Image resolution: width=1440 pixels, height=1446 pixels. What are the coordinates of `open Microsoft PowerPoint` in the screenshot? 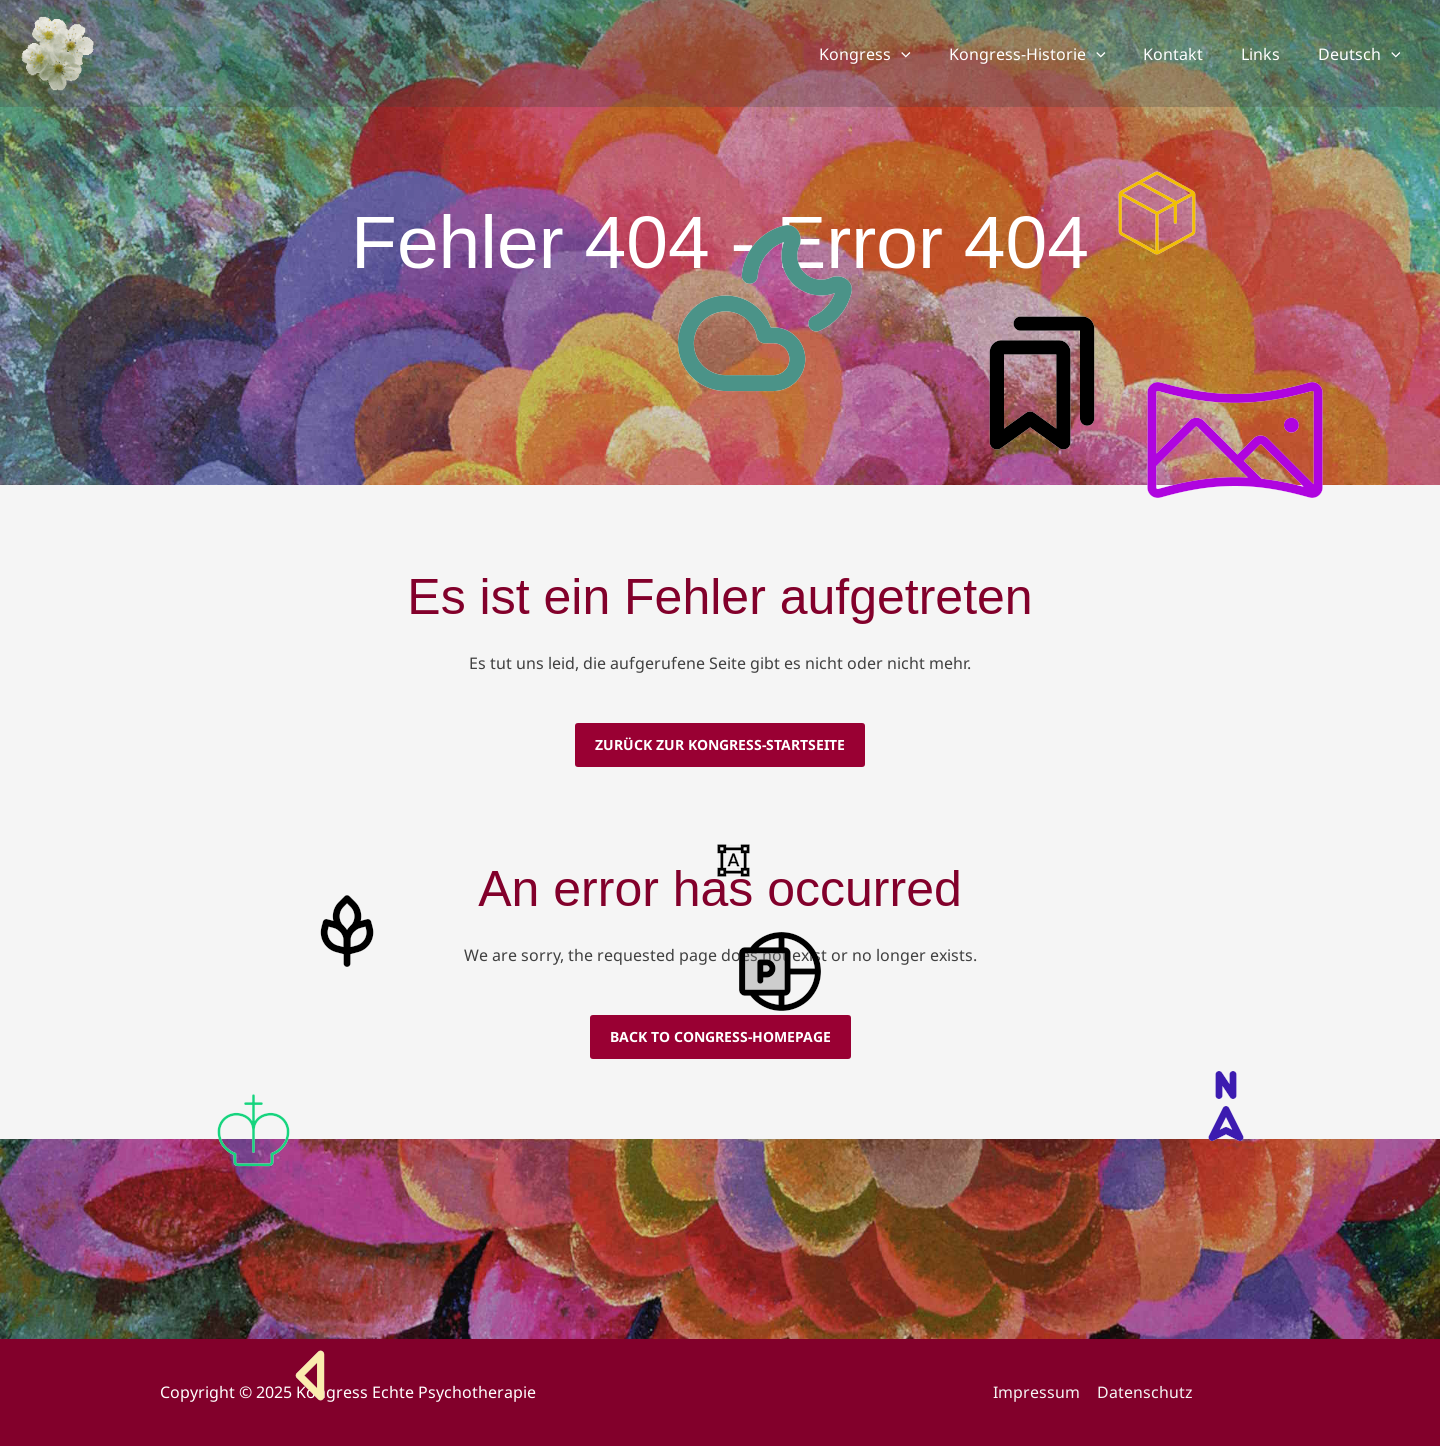 It's located at (778, 971).